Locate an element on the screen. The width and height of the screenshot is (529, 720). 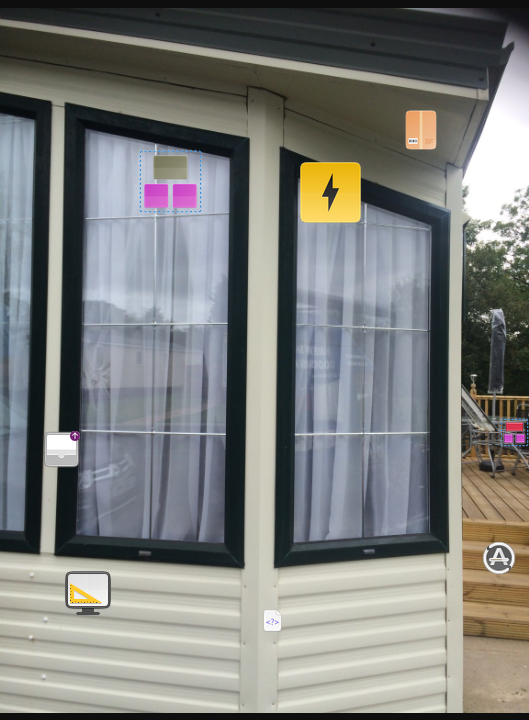
select all items in the current view is located at coordinates (514, 432).